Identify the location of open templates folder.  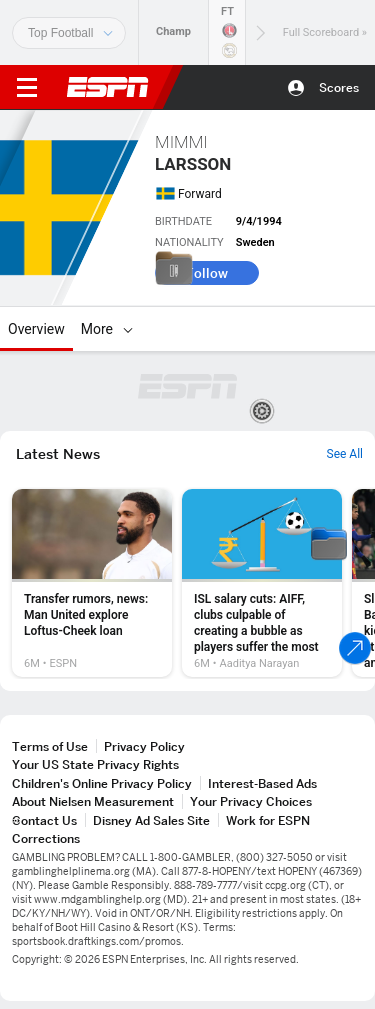
(174, 268).